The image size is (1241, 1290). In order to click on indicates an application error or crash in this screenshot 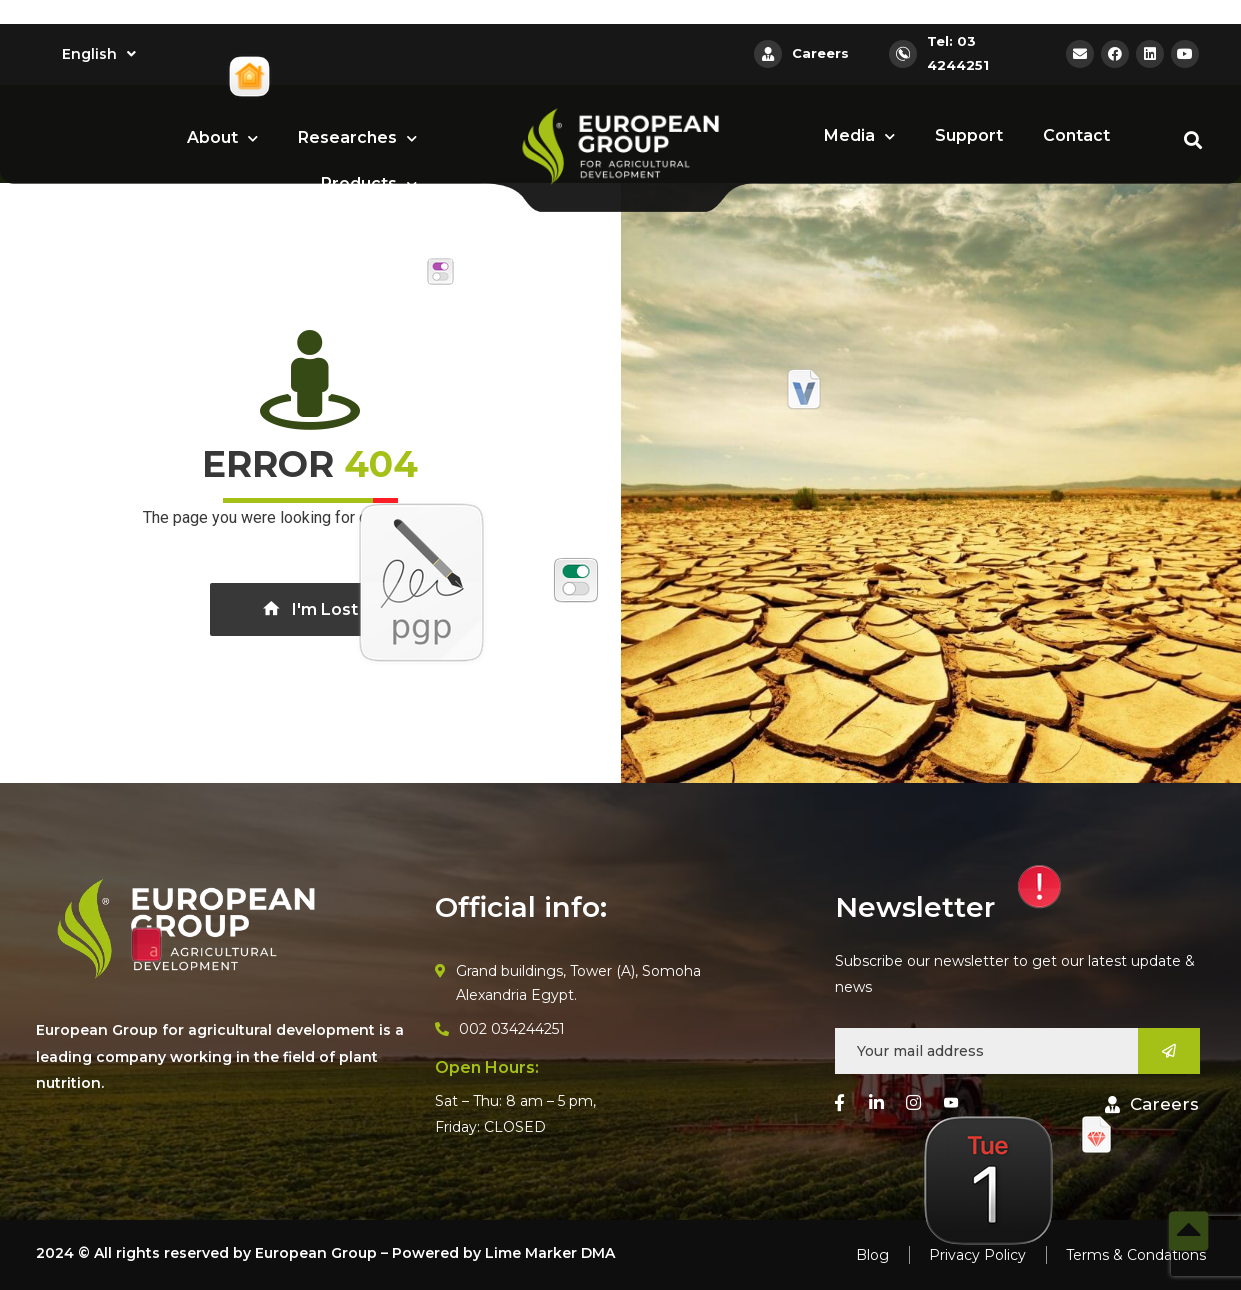, I will do `click(1039, 886)`.